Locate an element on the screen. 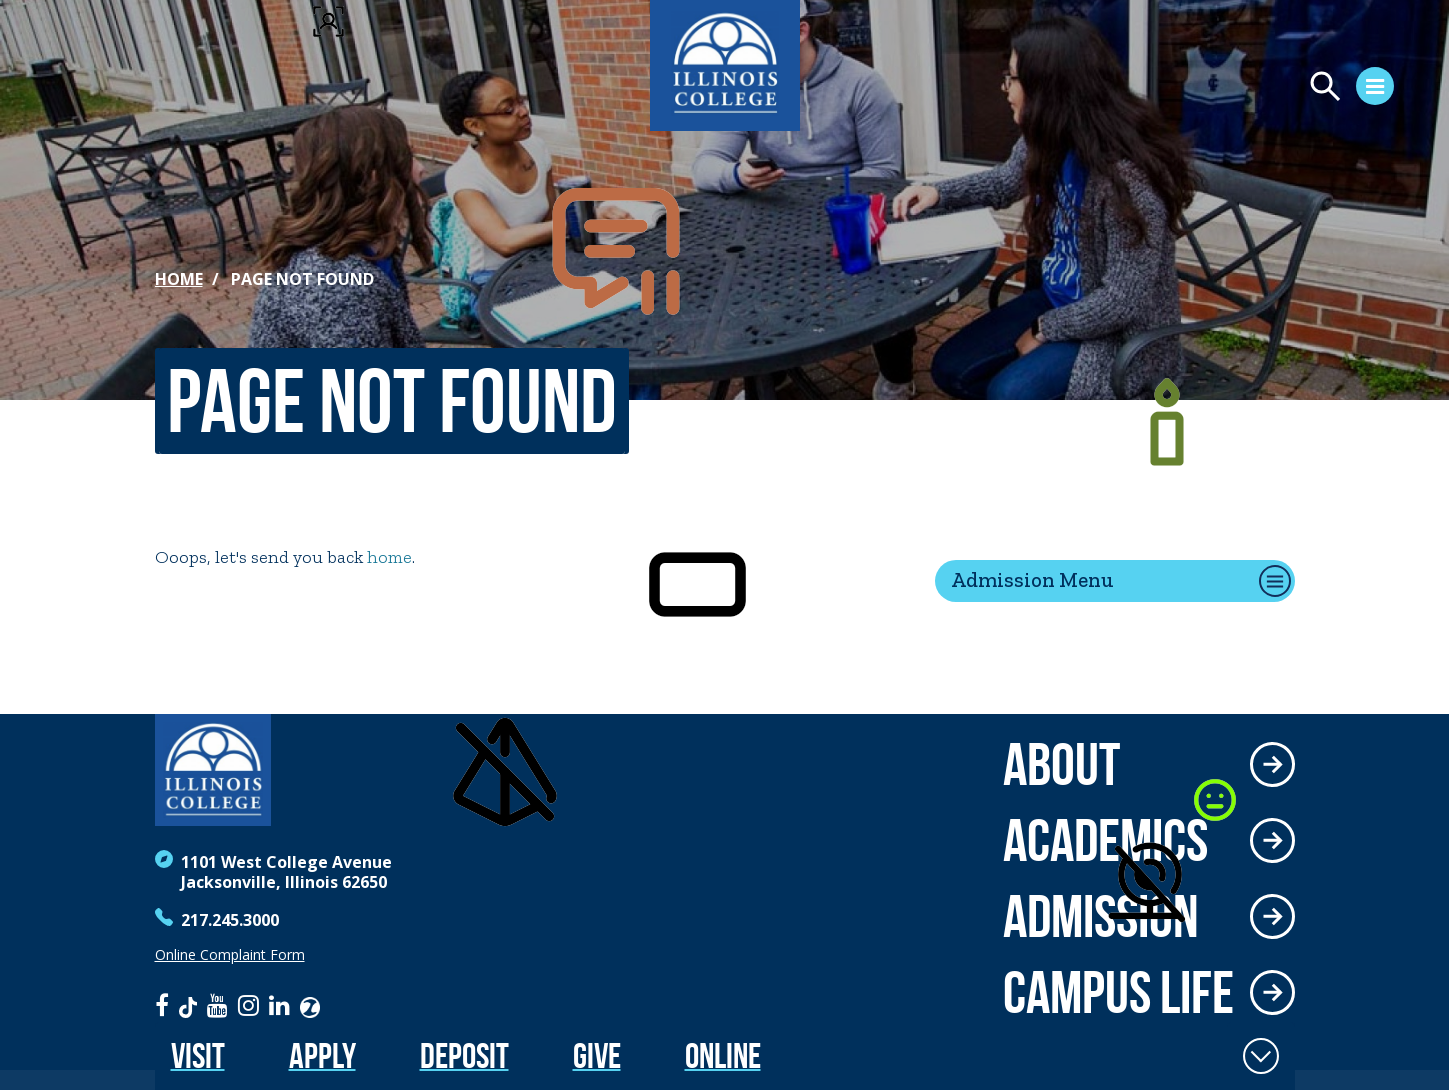 This screenshot has height=1090, width=1449. access candle or ambient lighting settings is located at coordinates (1167, 424).